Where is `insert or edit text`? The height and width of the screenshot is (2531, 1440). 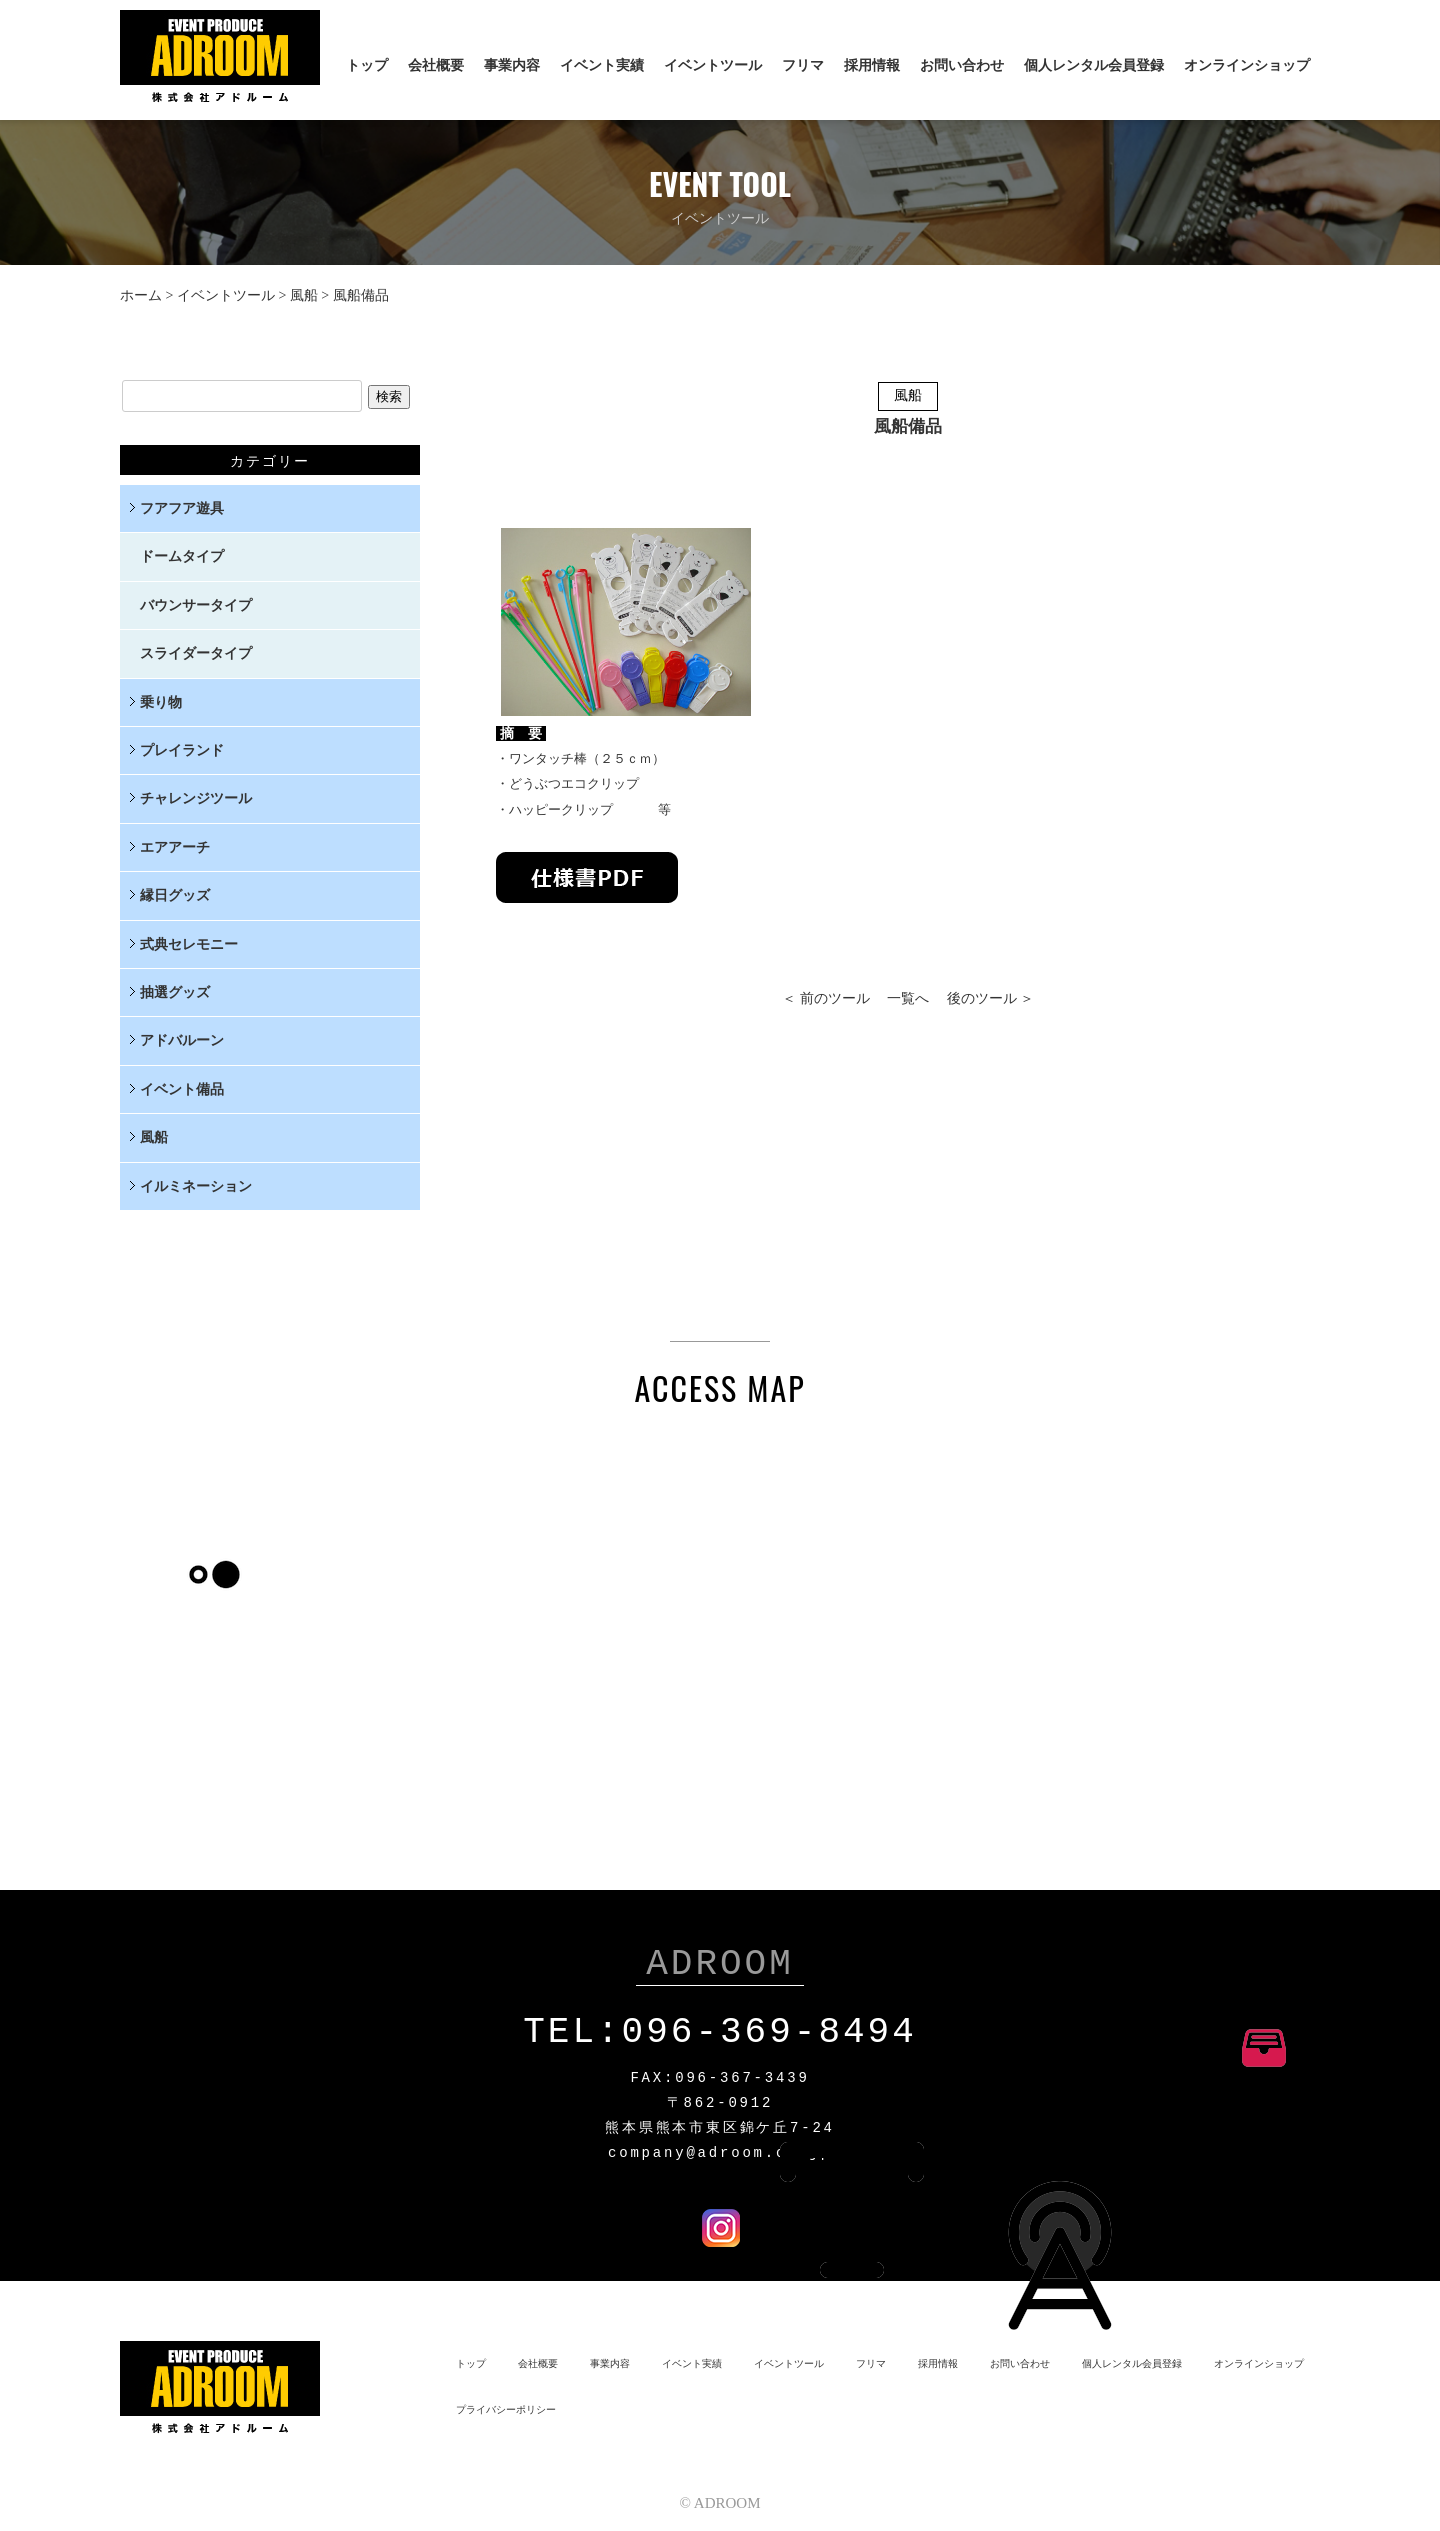 insert or edit text is located at coordinates (852, 2206).